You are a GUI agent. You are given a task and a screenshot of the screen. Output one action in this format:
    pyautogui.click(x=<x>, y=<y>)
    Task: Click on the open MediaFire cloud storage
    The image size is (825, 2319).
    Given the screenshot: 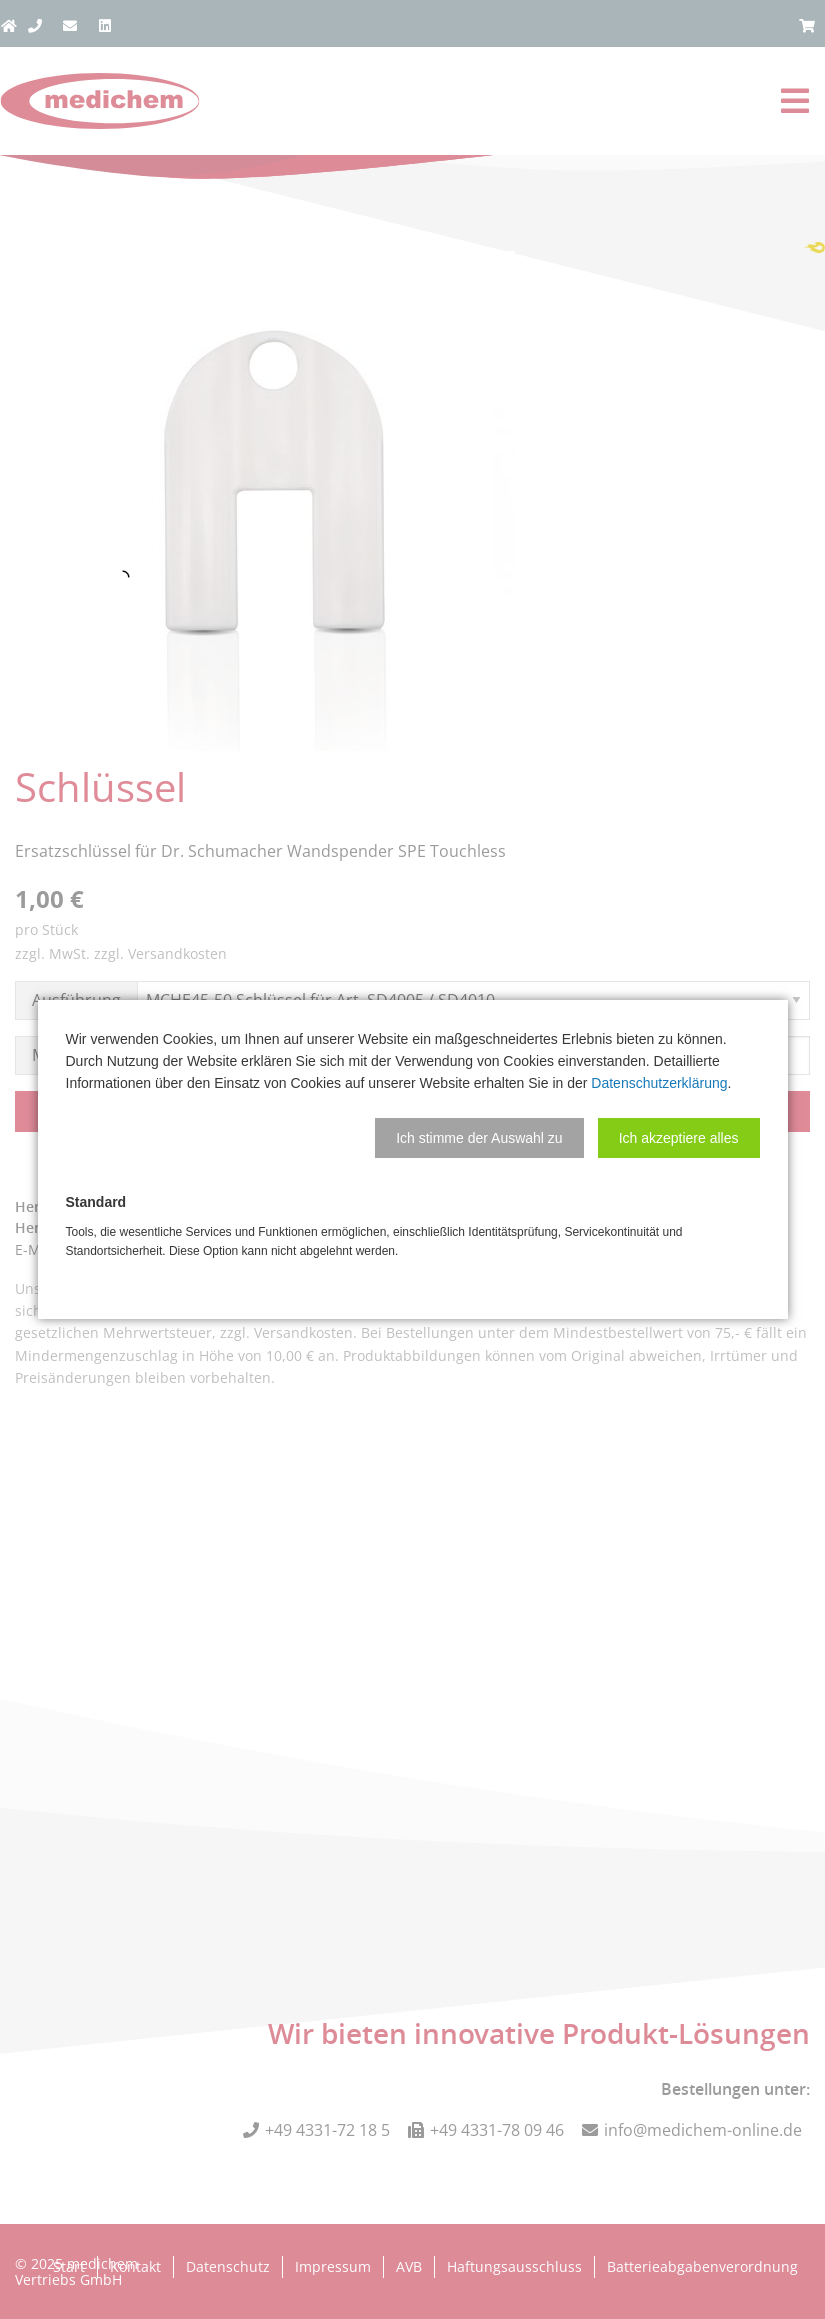 What is the action you would take?
    pyautogui.click(x=814, y=247)
    